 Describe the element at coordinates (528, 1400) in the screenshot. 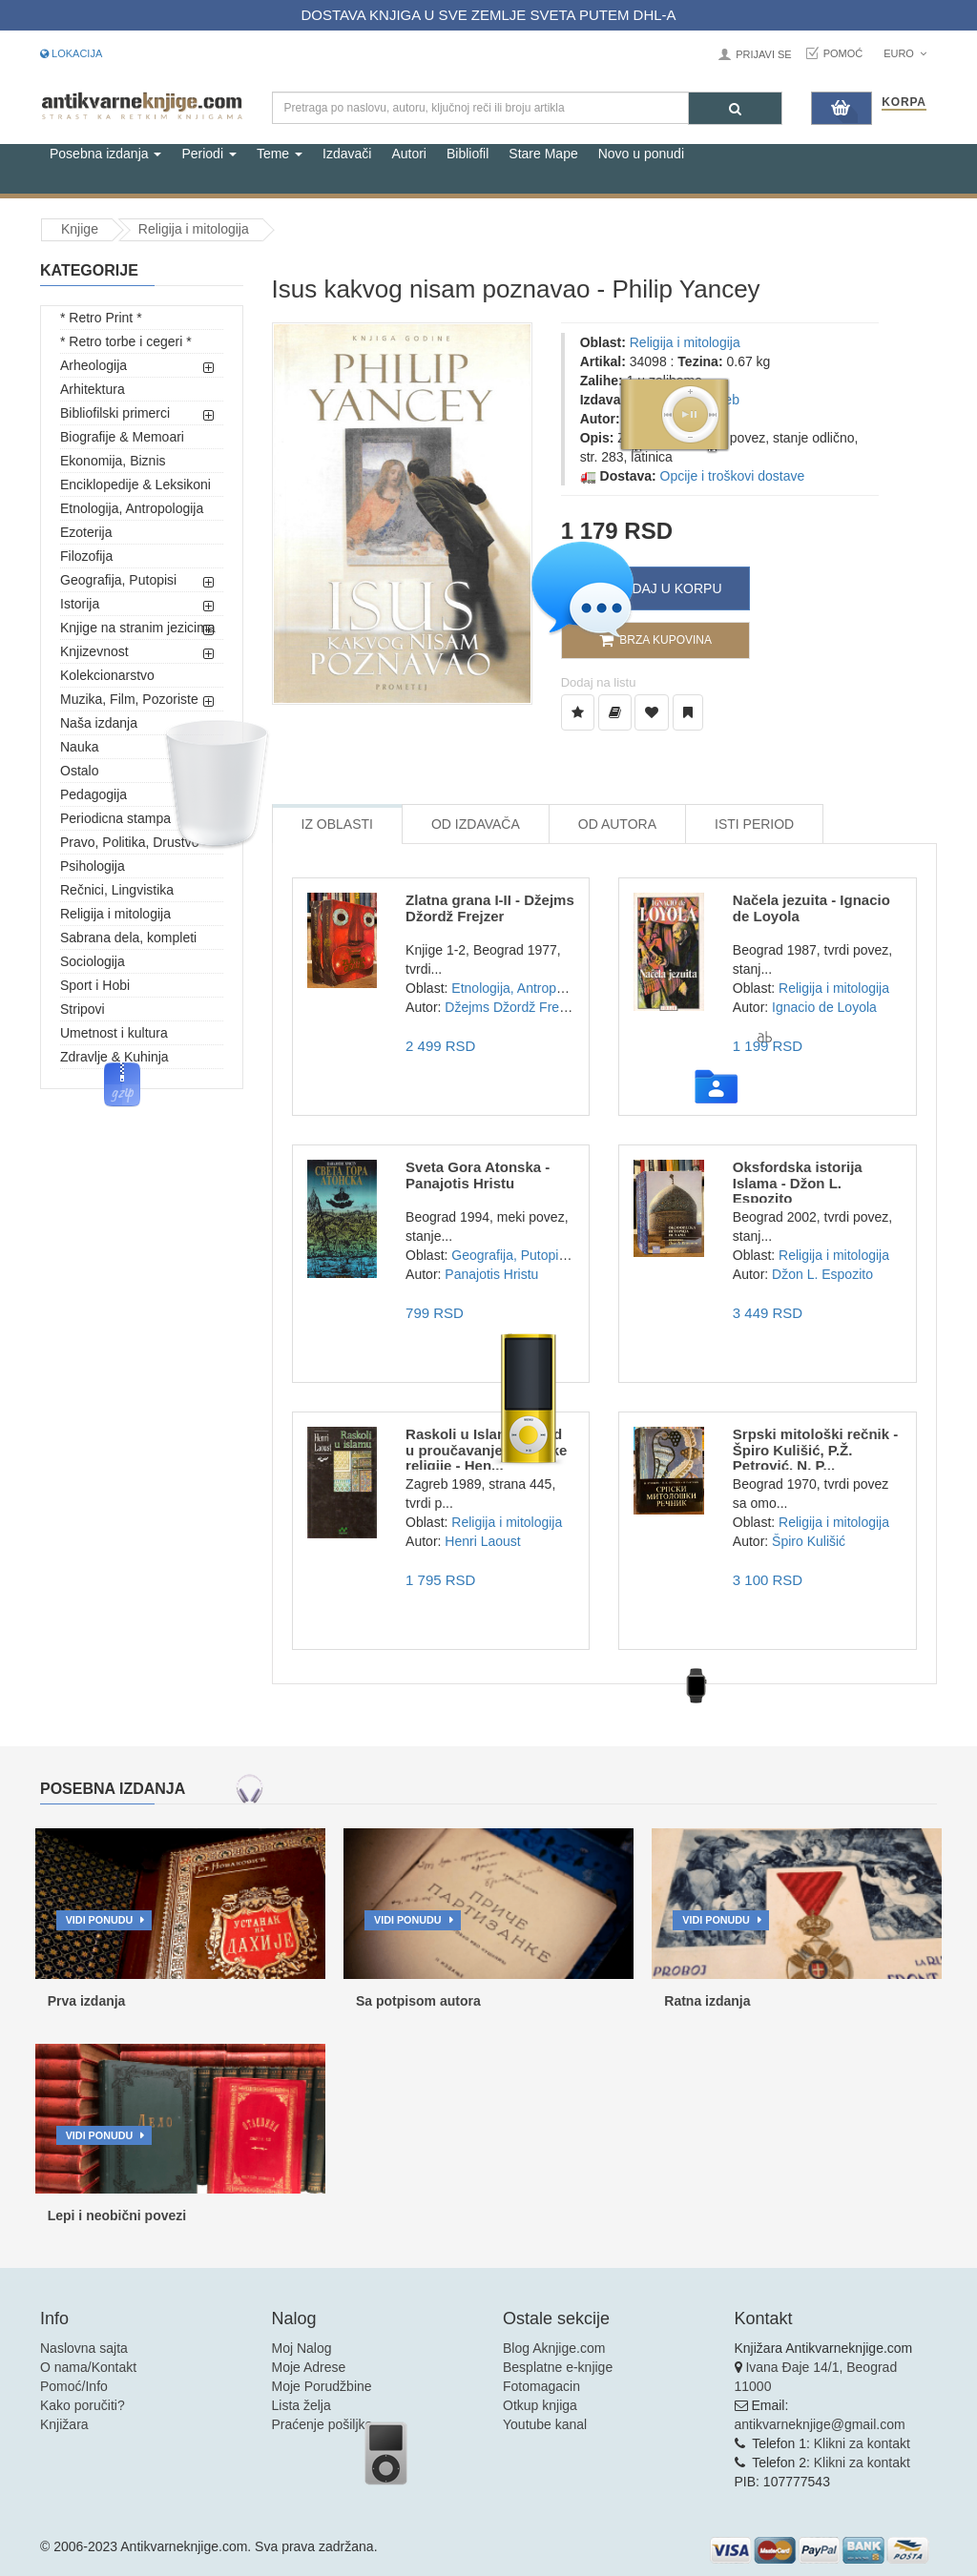

I see `iPod nano device connected` at that location.